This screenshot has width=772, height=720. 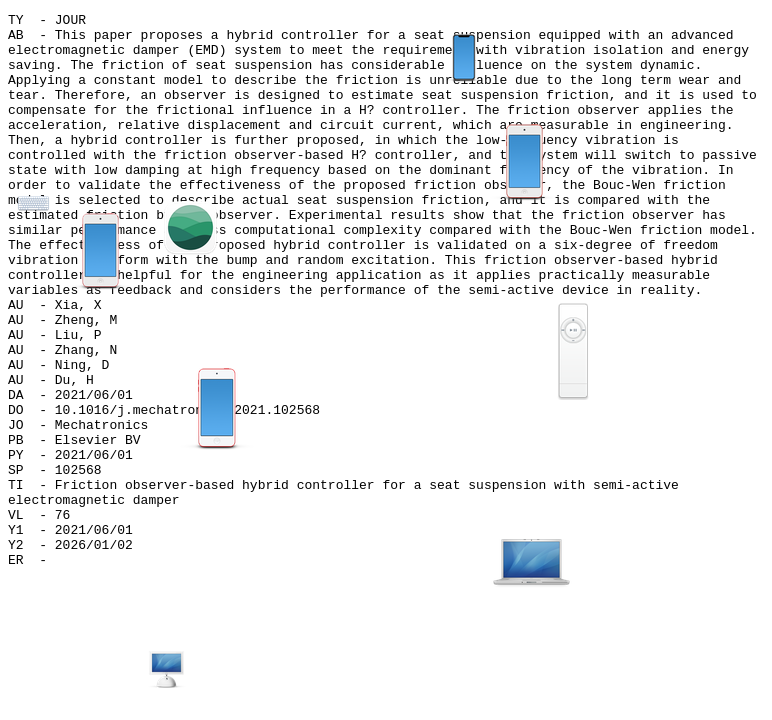 What do you see at coordinates (464, 58) in the screenshot?
I see `iPhone XS device icon` at bounding box center [464, 58].